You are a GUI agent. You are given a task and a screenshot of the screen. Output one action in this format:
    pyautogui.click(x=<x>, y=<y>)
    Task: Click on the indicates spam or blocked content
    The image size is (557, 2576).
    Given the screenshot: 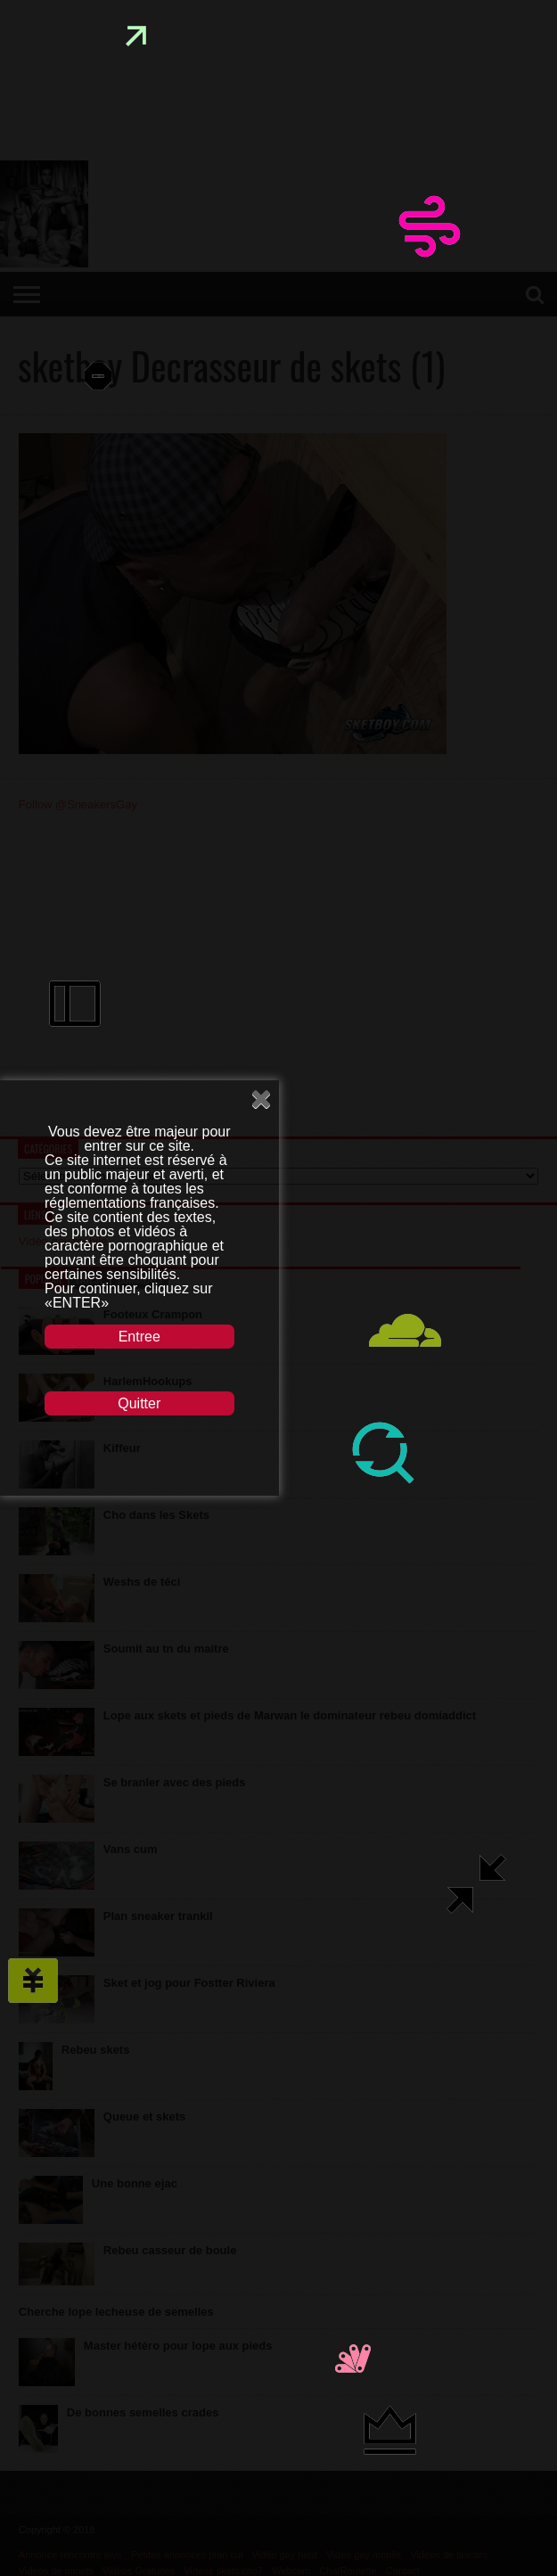 What is the action you would take?
    pyautogui.click(x=98, y=376)
    